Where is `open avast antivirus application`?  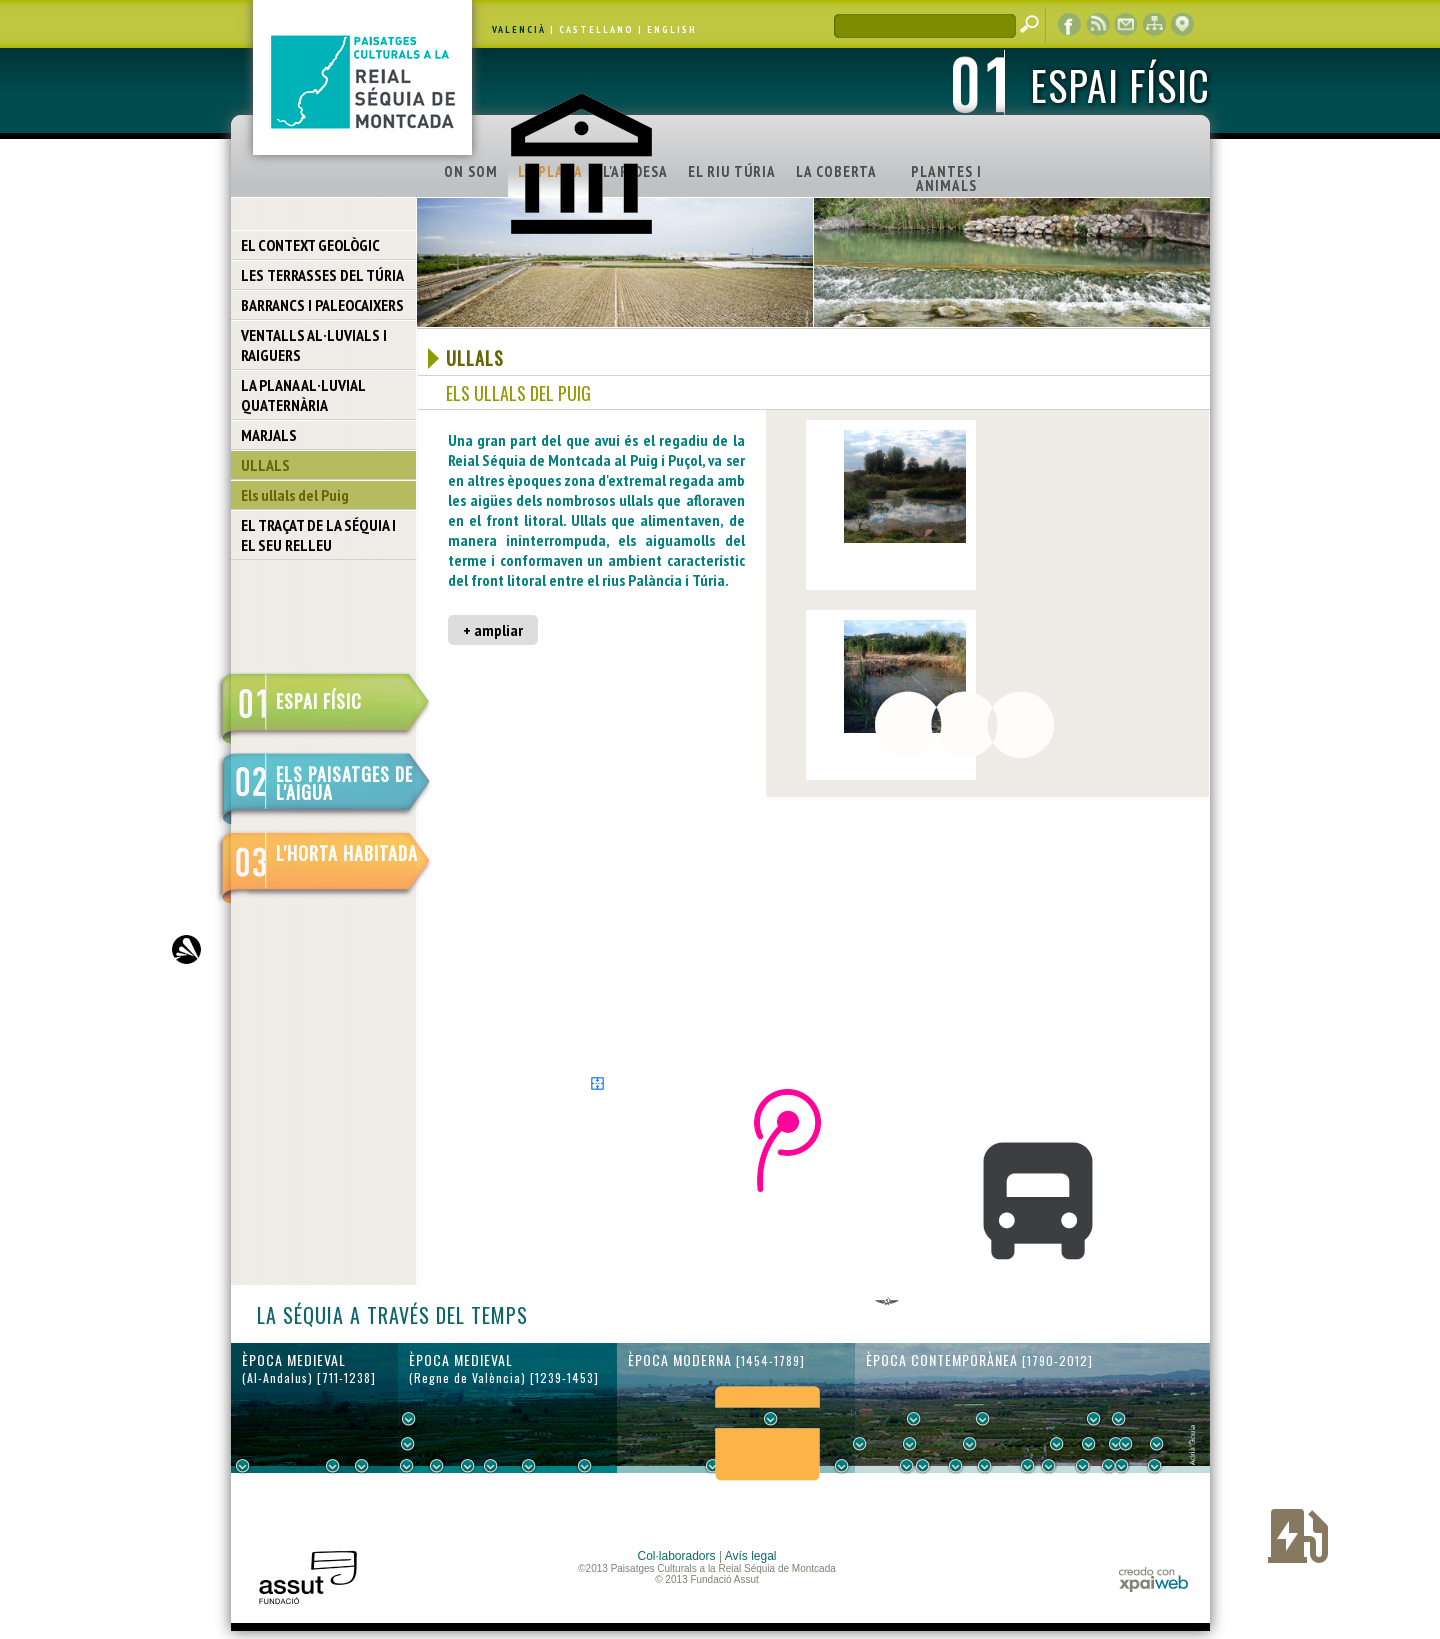 open avast antivirus application is located at coordinates (186, 949).